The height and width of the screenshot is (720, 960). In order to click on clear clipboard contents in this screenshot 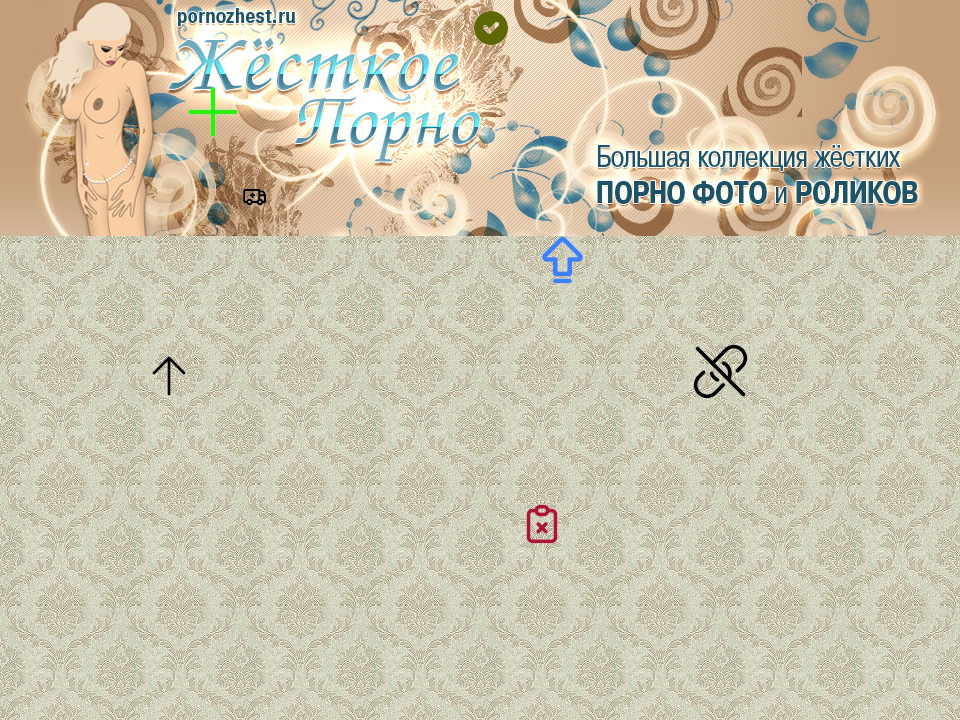, I will do `click(542, 524)`.